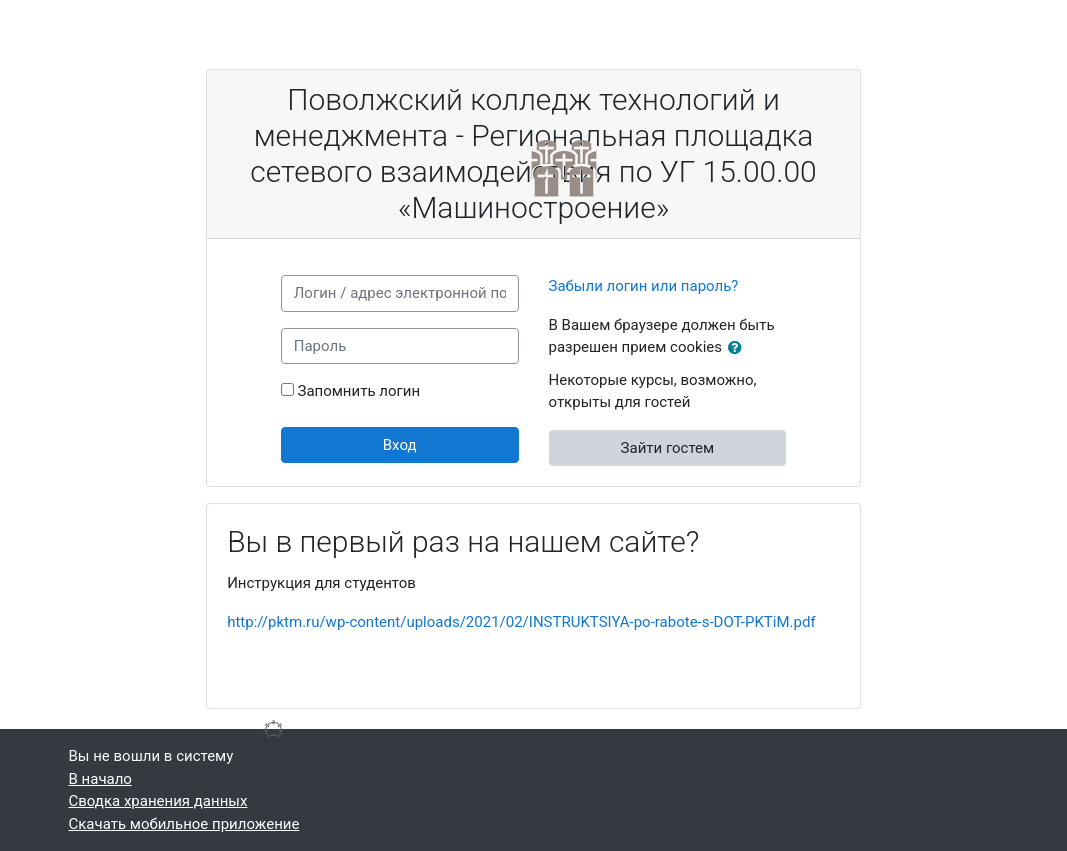 Image resolution: width=1067 pixels, height=851 pixels. What do you see at coordinates (564, 165) in the screenshot?
I see `access the graveyard or cemetery area in-game` at bounding box center [564, 165].